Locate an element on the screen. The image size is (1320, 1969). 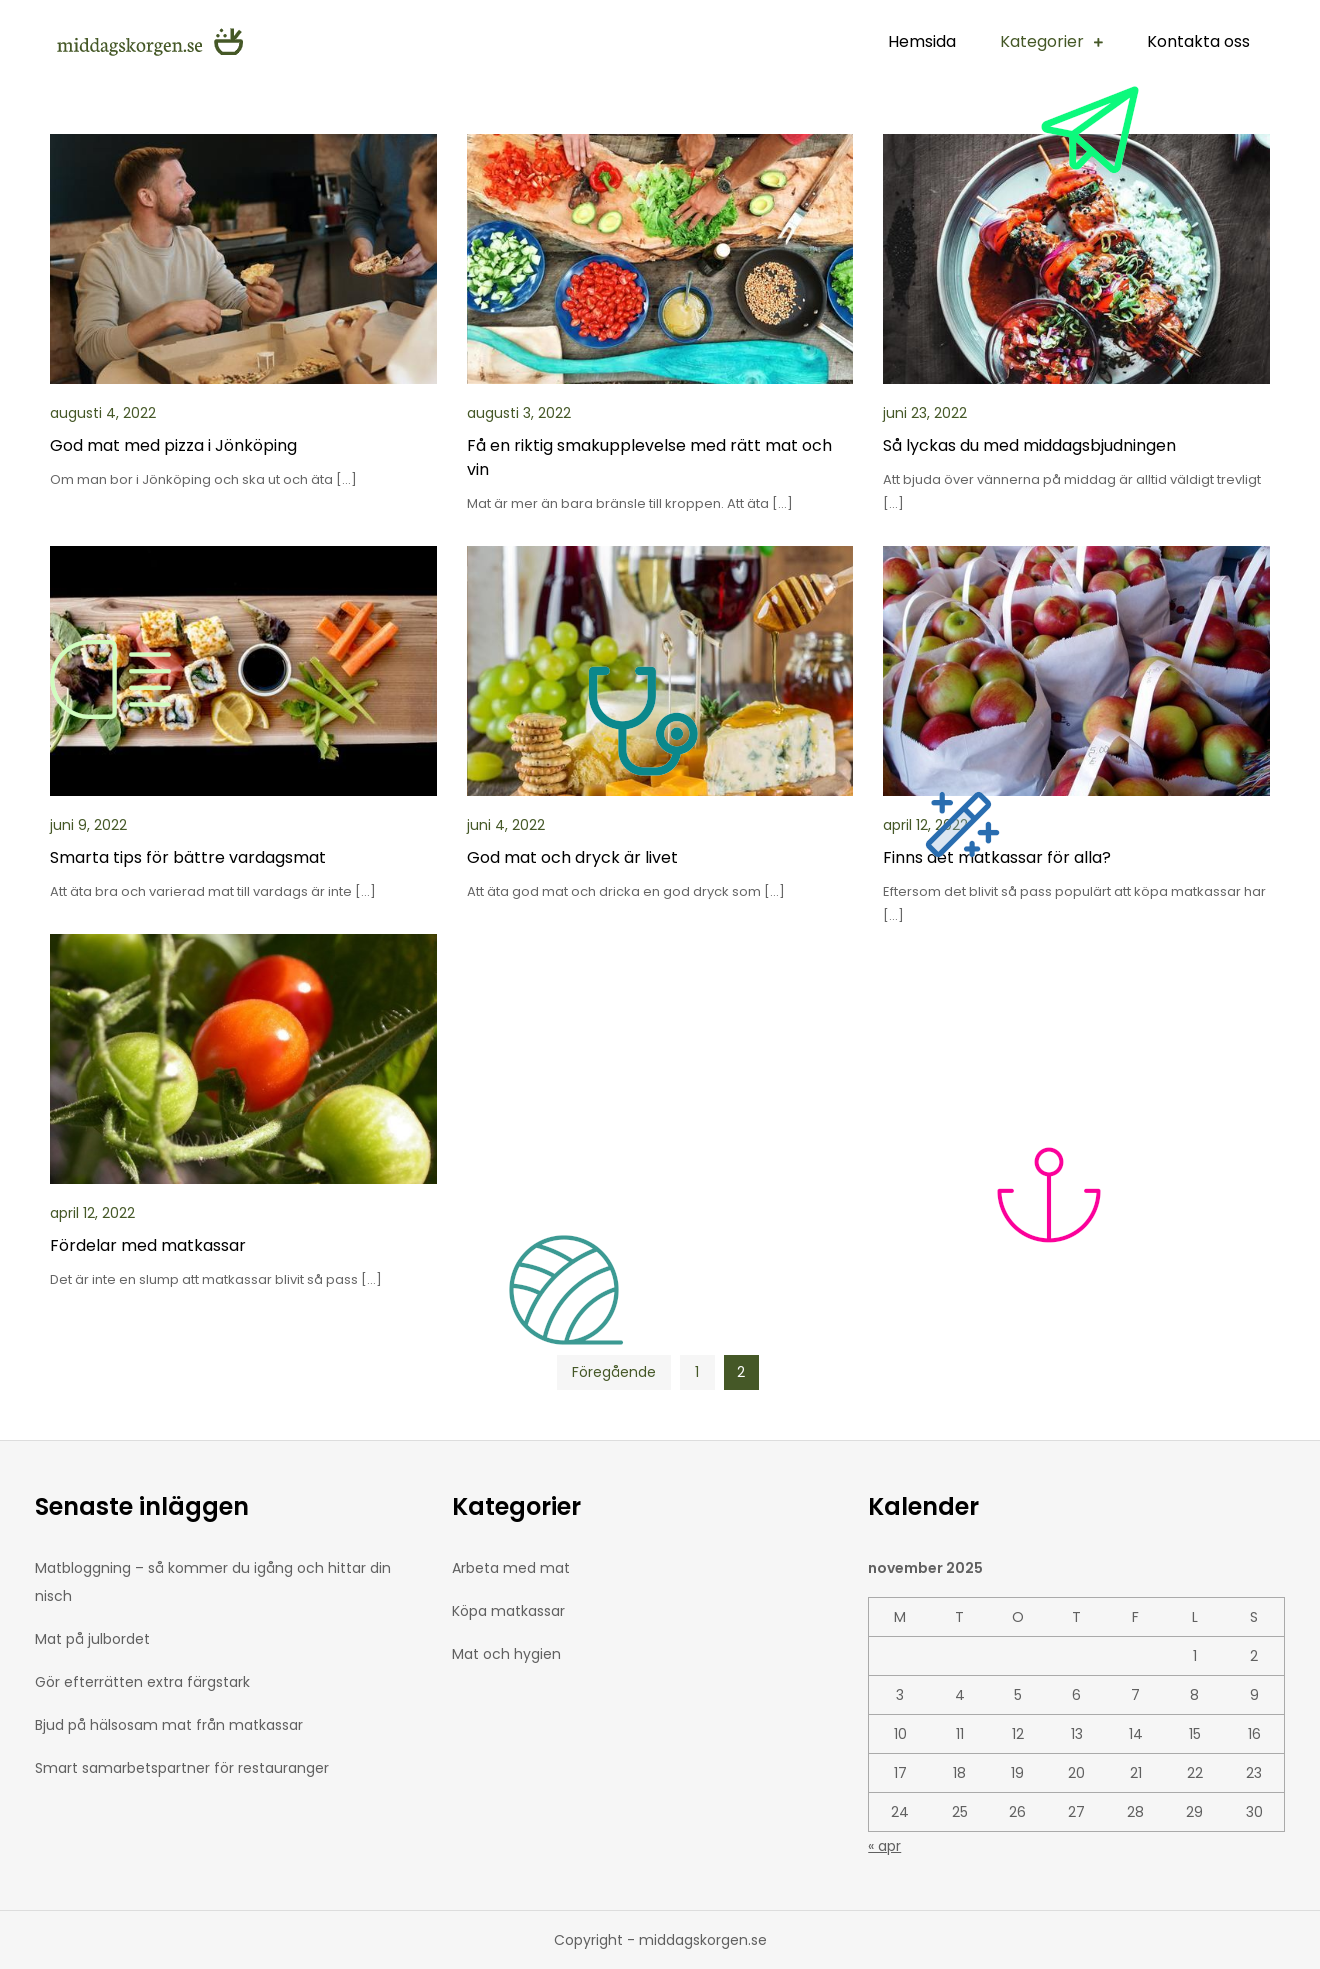
toggle vehicle headlights on/off is located at coordinates (110, 679).